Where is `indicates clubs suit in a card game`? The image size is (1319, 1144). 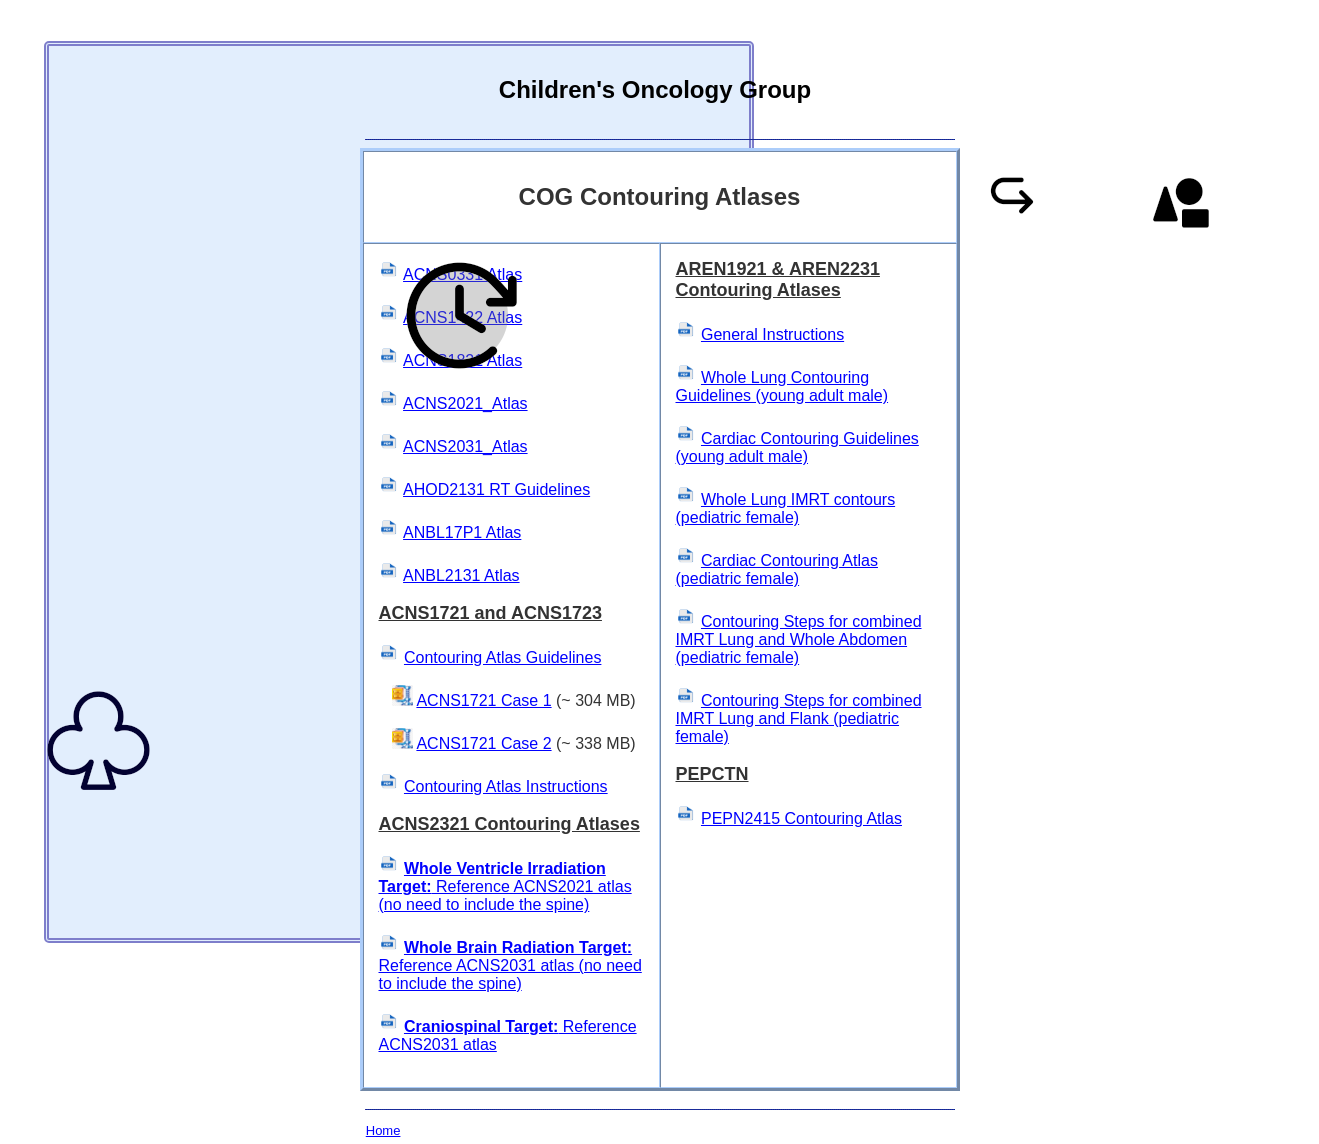
indicates clubs suit in a card game is located at coordinates (98, 742).